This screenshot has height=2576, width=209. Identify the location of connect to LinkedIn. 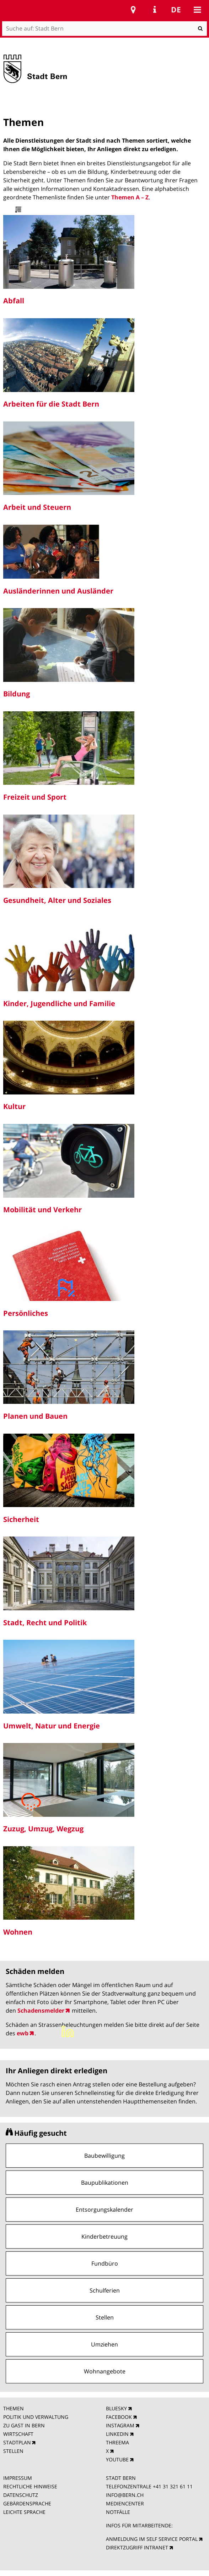
(68, 2031).